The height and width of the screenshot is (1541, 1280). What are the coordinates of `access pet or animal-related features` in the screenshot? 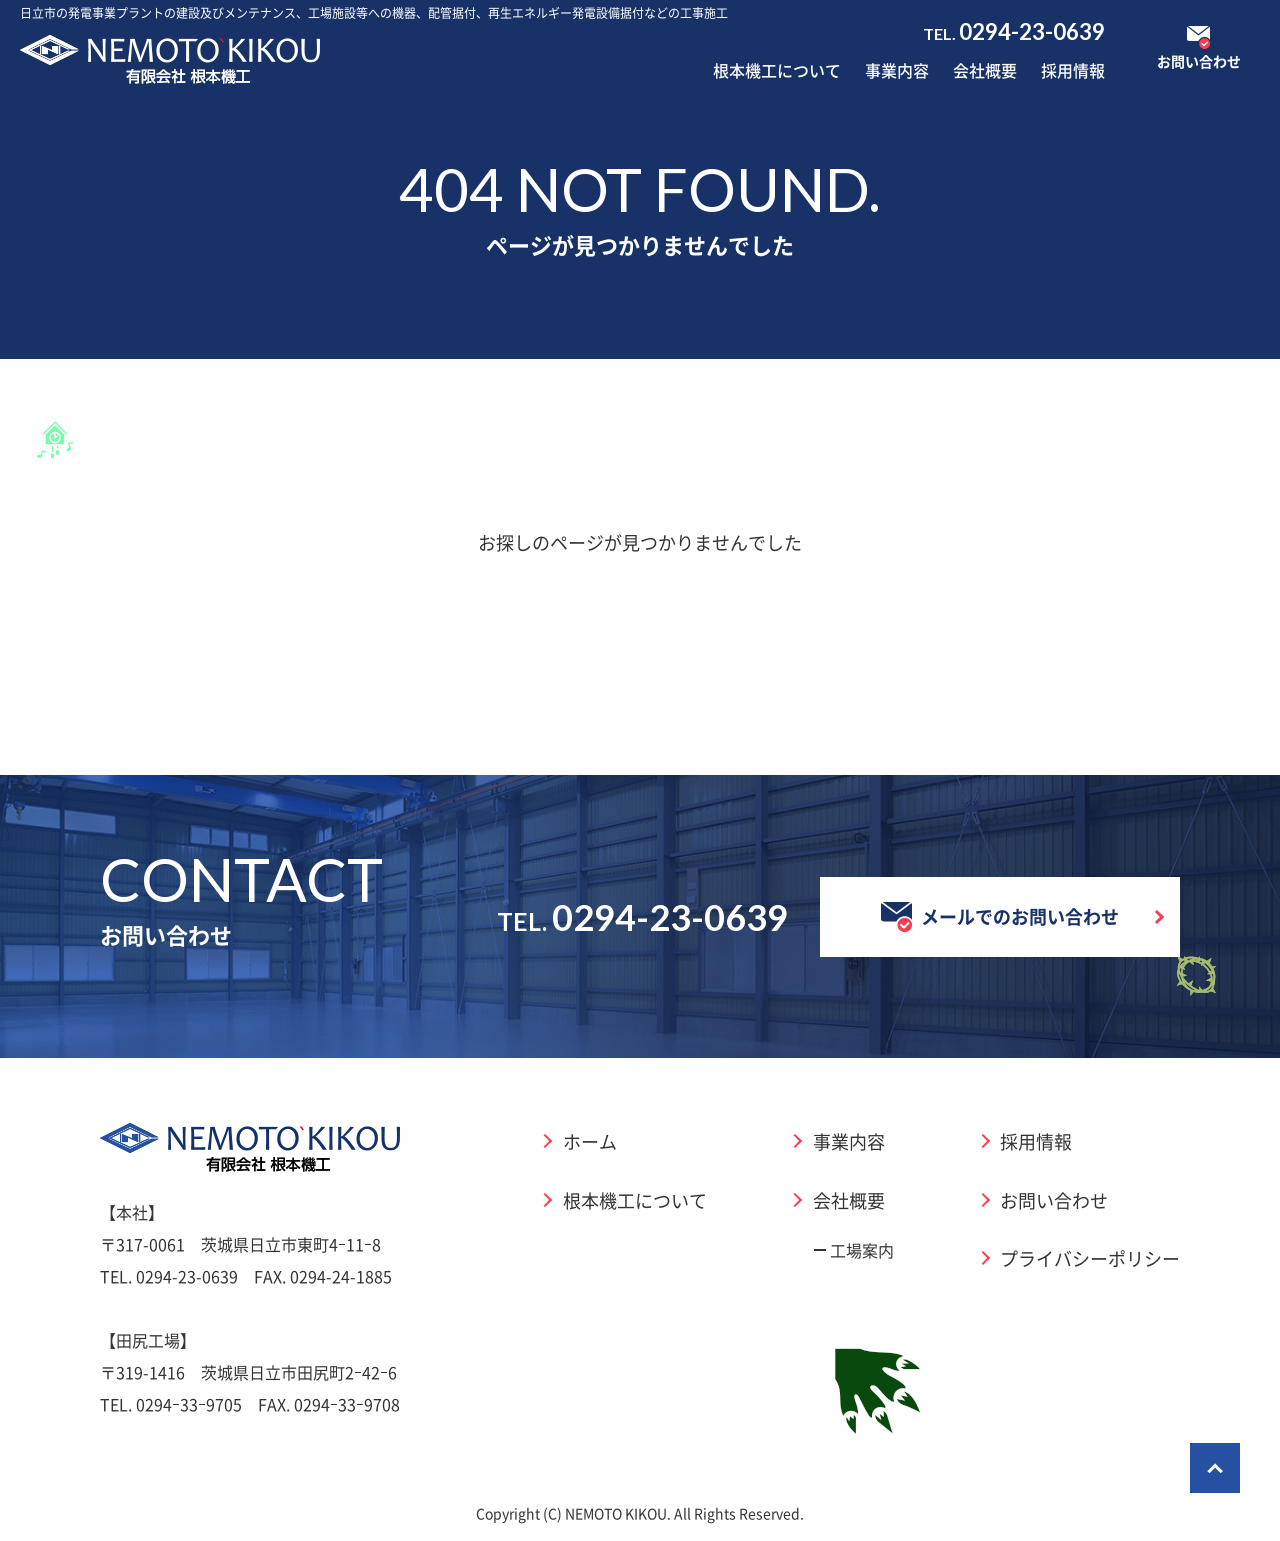 It's located at (878, 1391).